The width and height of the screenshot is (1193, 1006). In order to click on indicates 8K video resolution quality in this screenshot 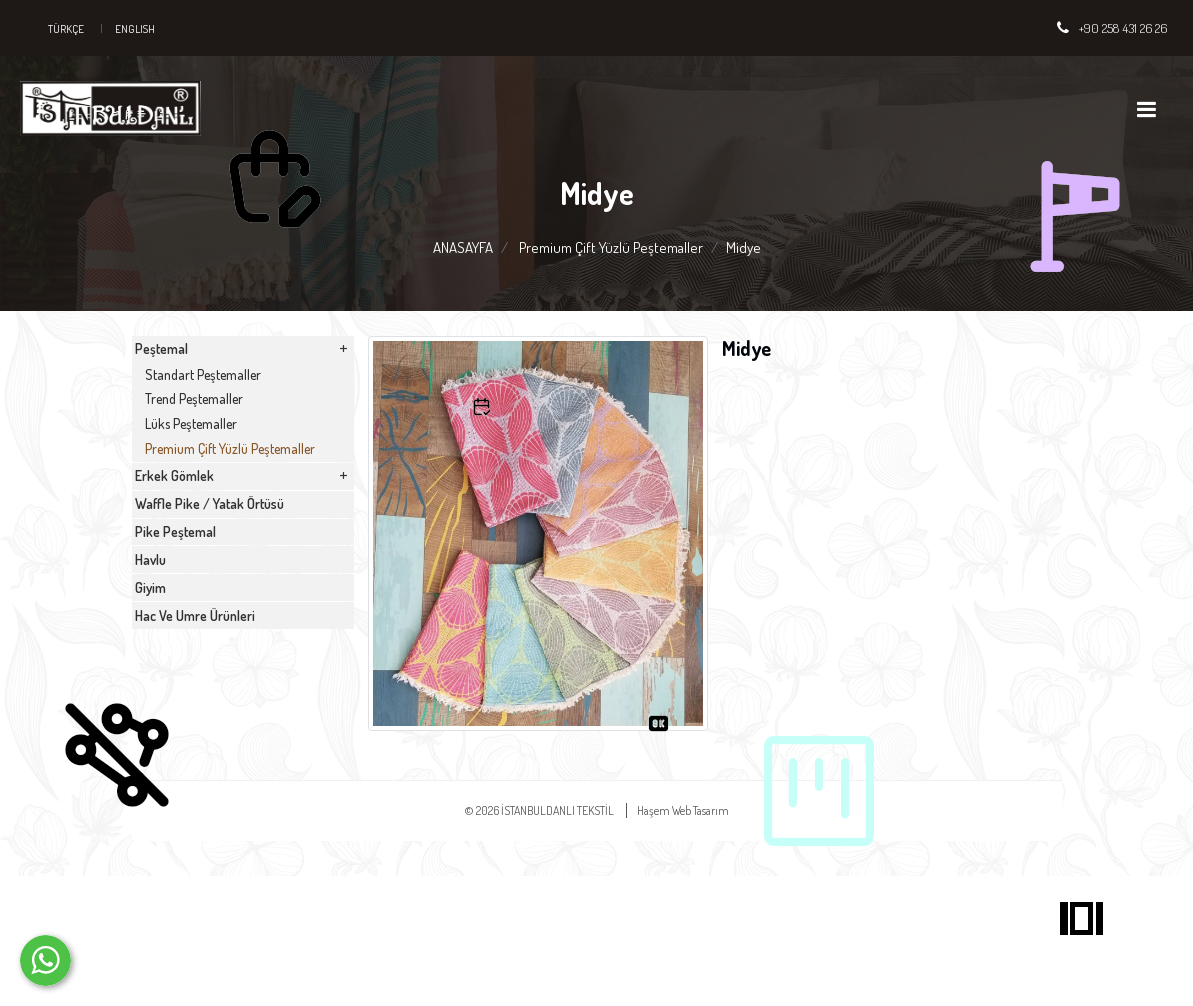, I will do `click(658, 723)`.